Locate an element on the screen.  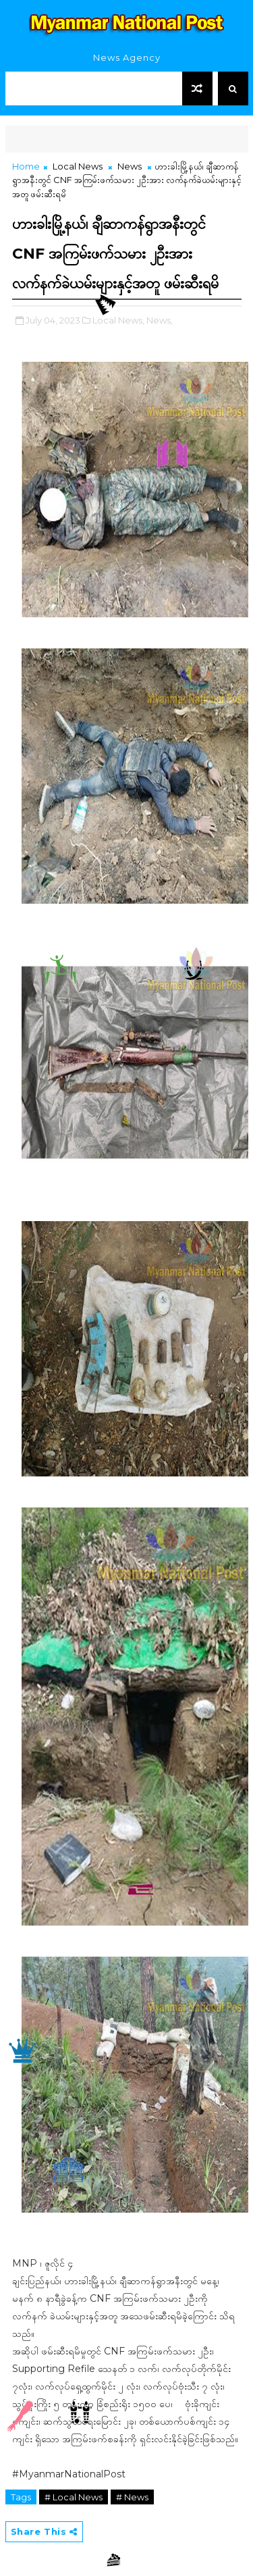
select arm or upper limb in character customization is located at coordinates (20, 2416).